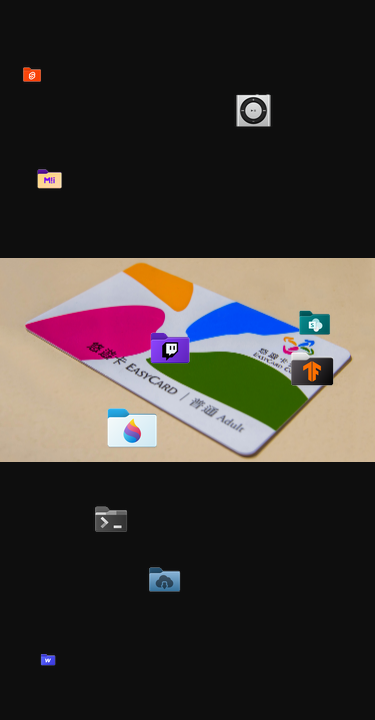  I want to click on open tensorflow project folder, so click(312, 370).